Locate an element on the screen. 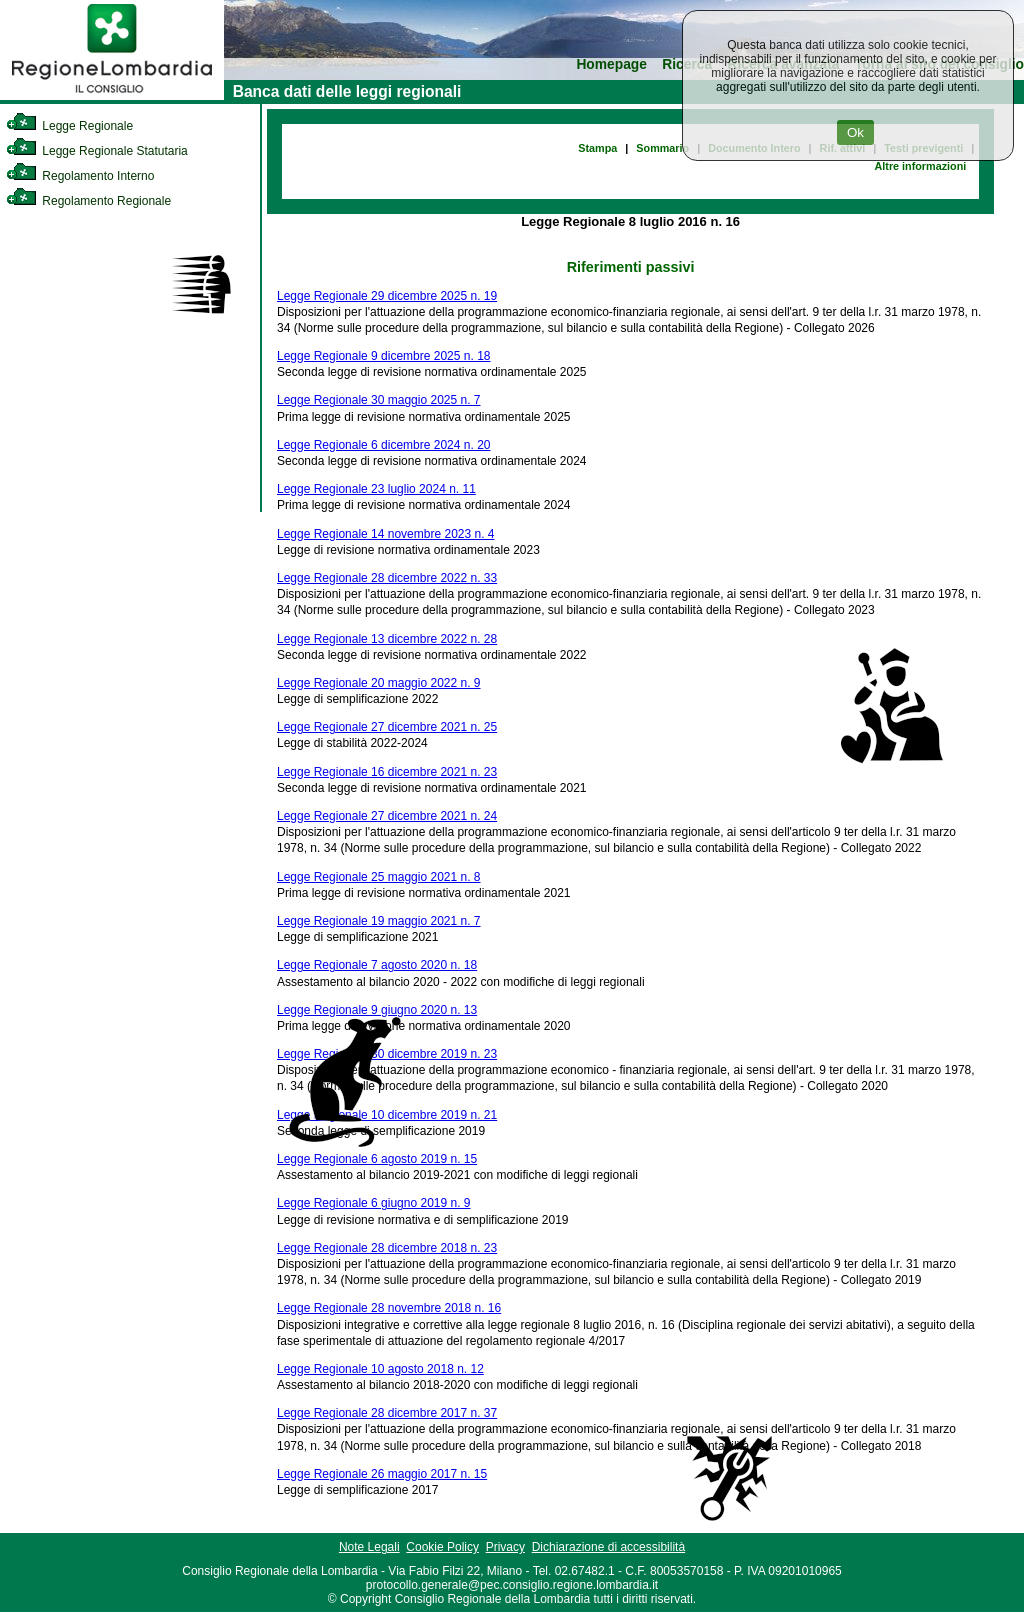 The width and height of the screenshot is (1024, 1612). indicates evasion or dodge ability activated is located at coordinates (201, 284).